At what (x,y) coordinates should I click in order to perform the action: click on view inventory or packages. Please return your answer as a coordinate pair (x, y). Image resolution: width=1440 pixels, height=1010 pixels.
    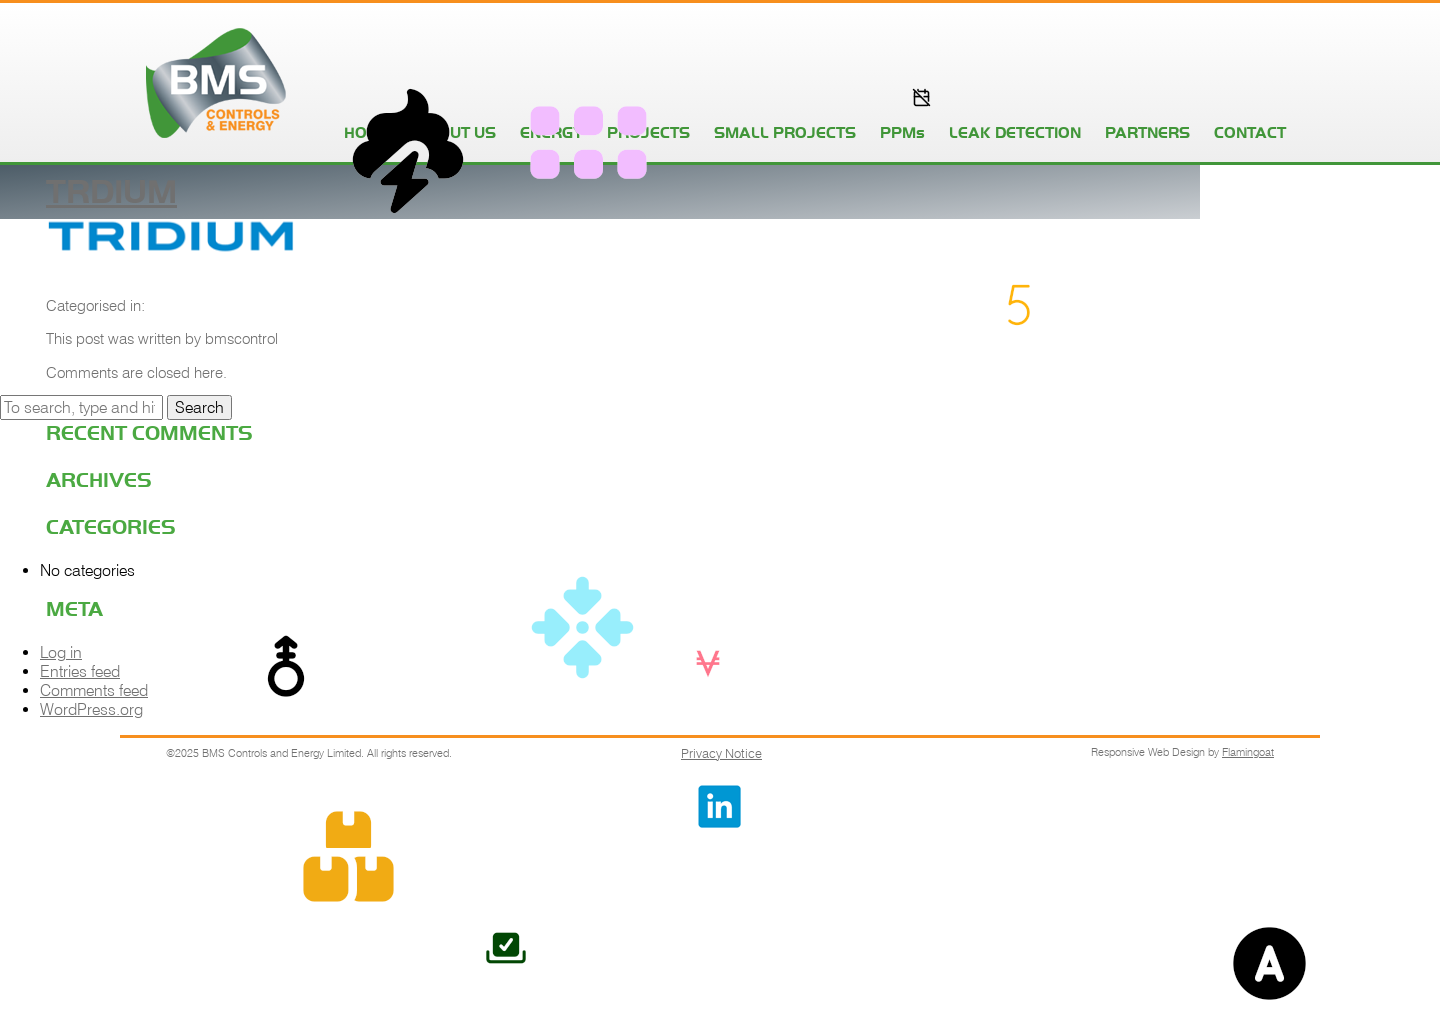
    Looking at the image, I should click on (348, 856).